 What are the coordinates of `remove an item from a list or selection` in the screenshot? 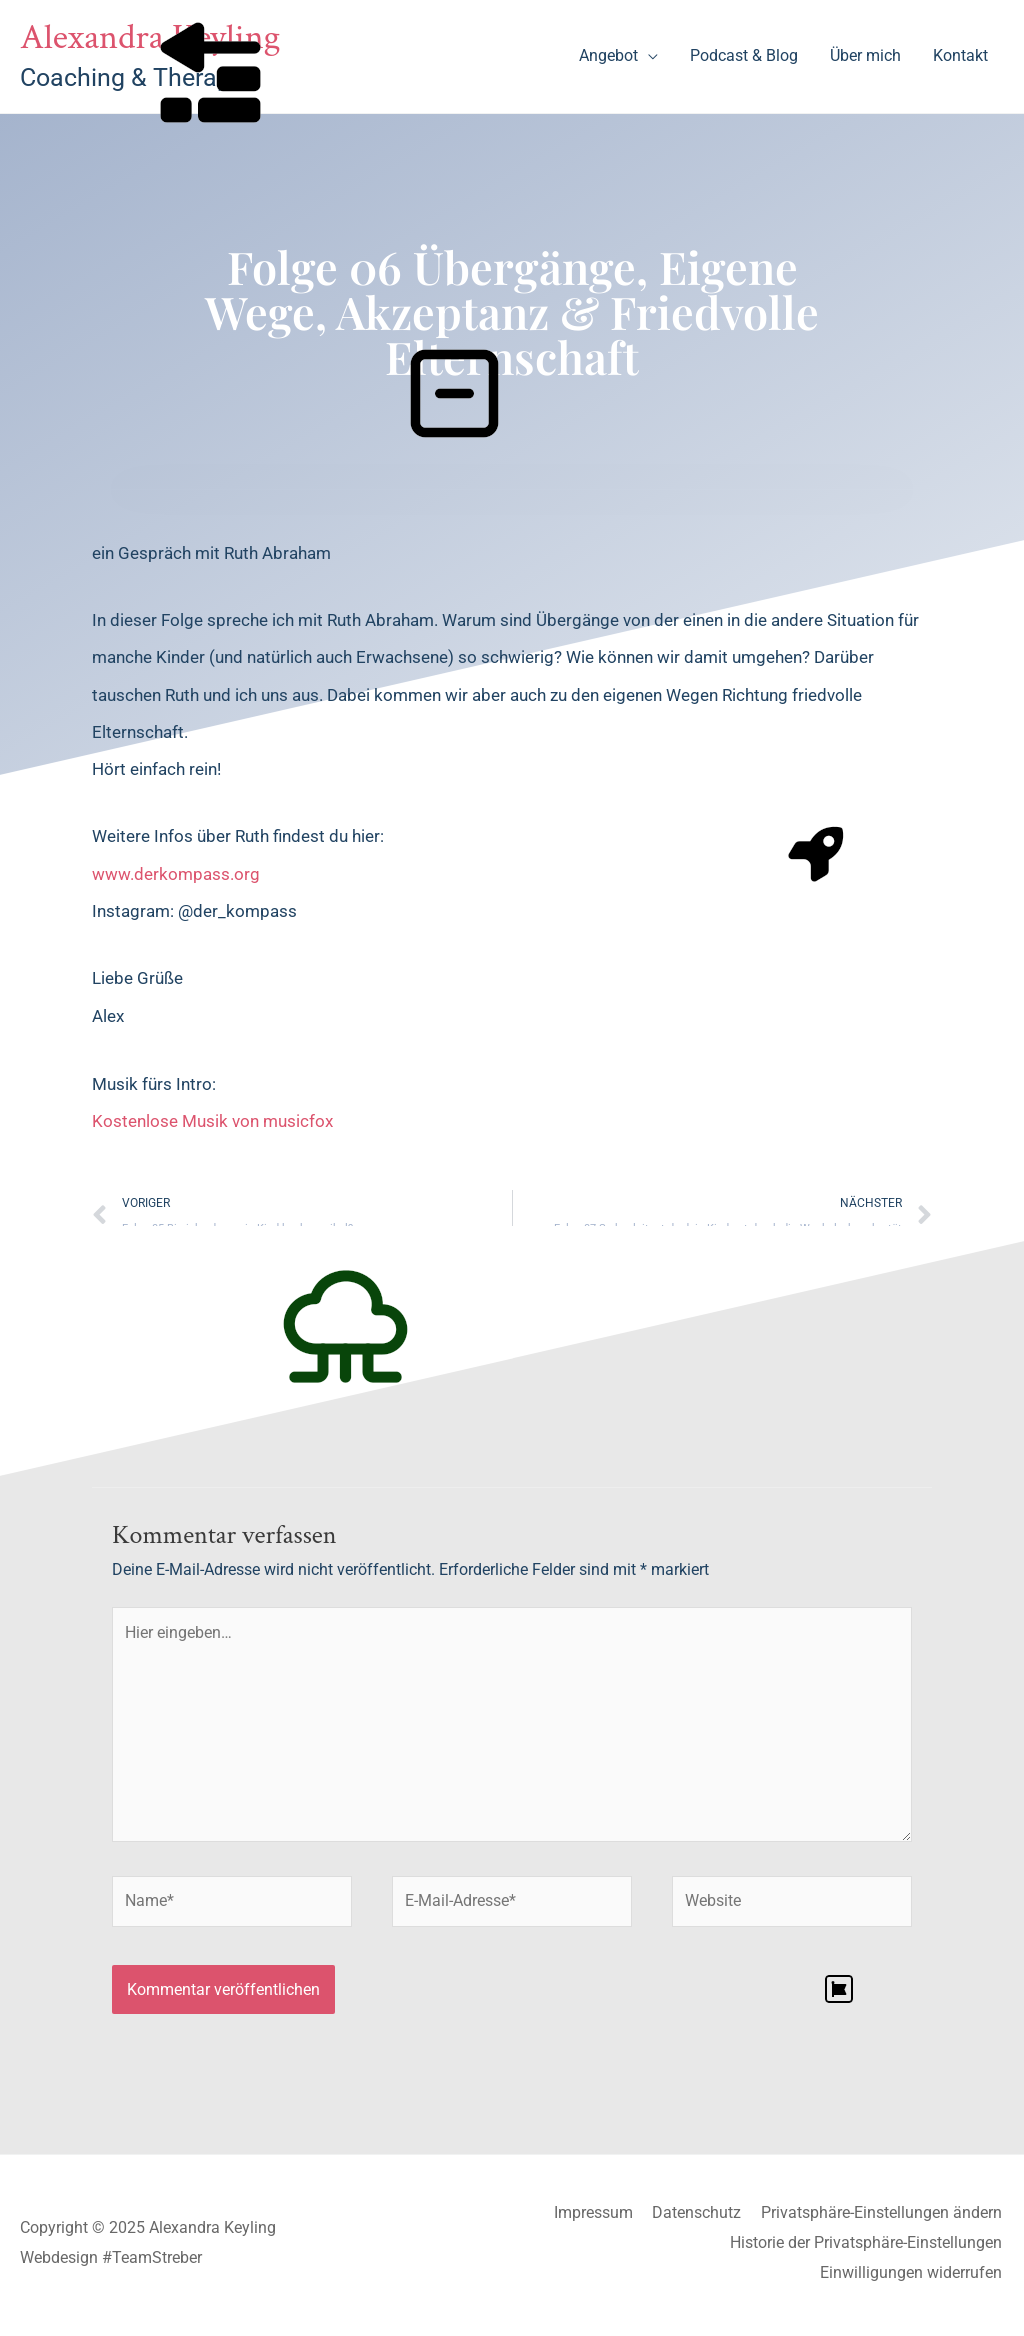 It's located at (454, 393).